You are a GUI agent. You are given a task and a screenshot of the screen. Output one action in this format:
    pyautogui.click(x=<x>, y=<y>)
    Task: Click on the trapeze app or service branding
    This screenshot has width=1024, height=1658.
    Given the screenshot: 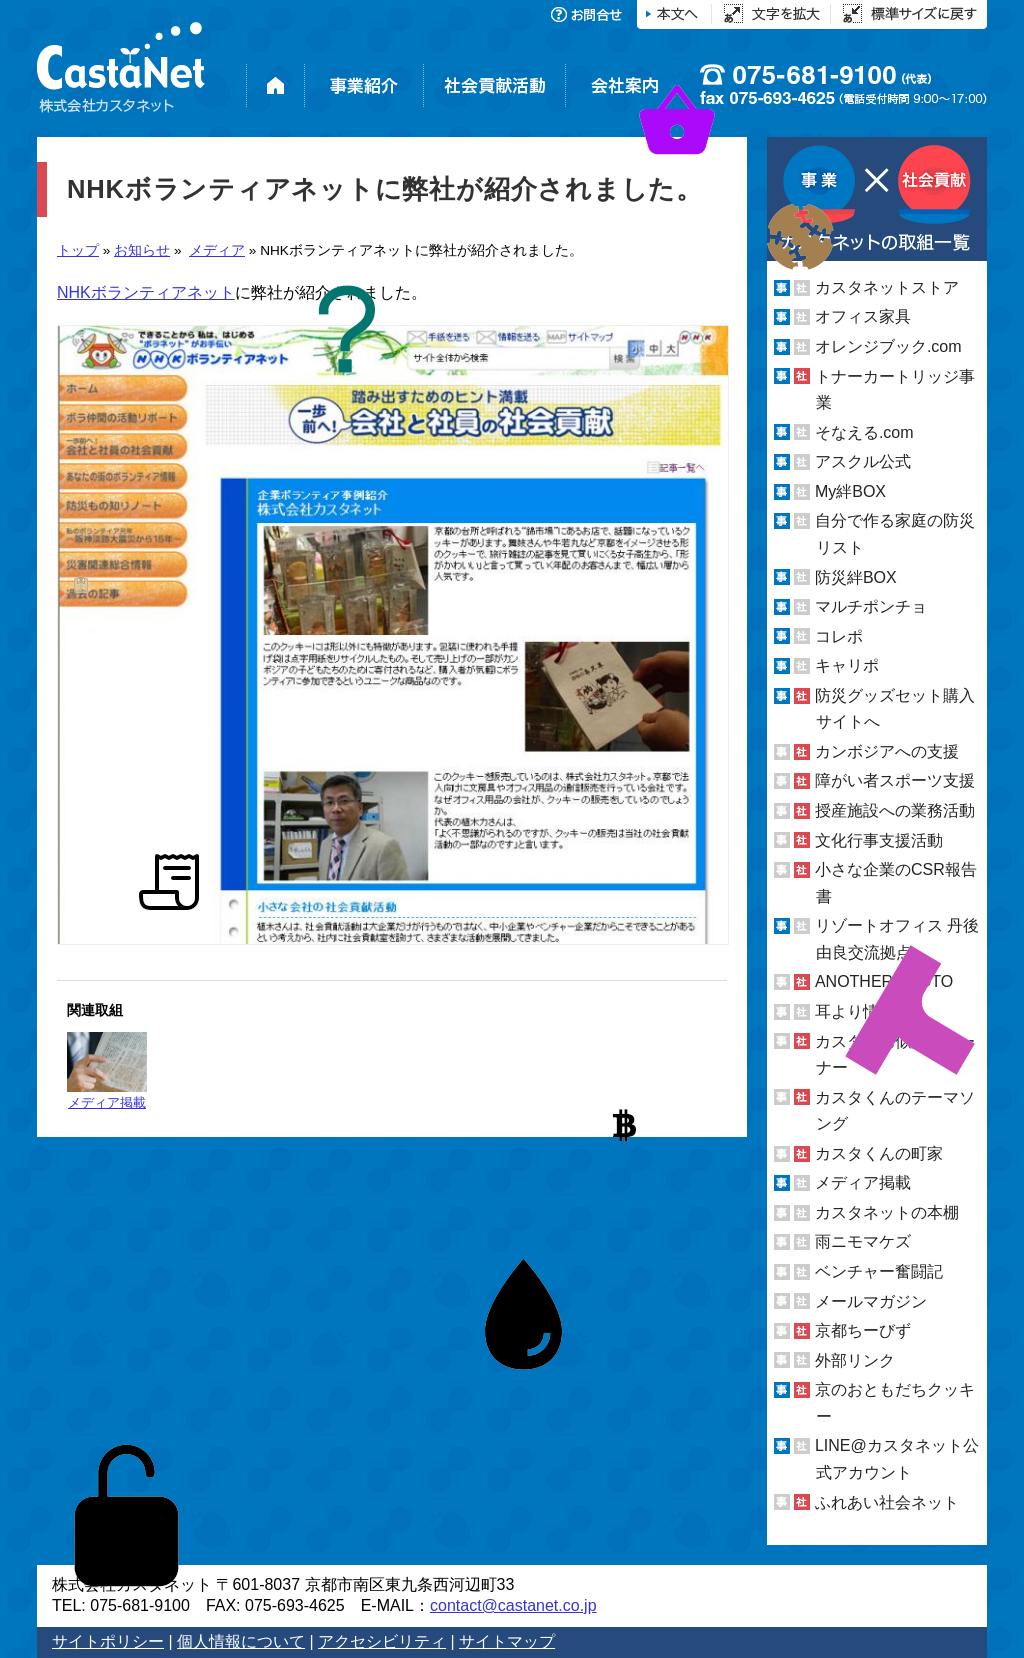 What is the action you would take?
    pyautogui.click(x=910, y=1010)
    